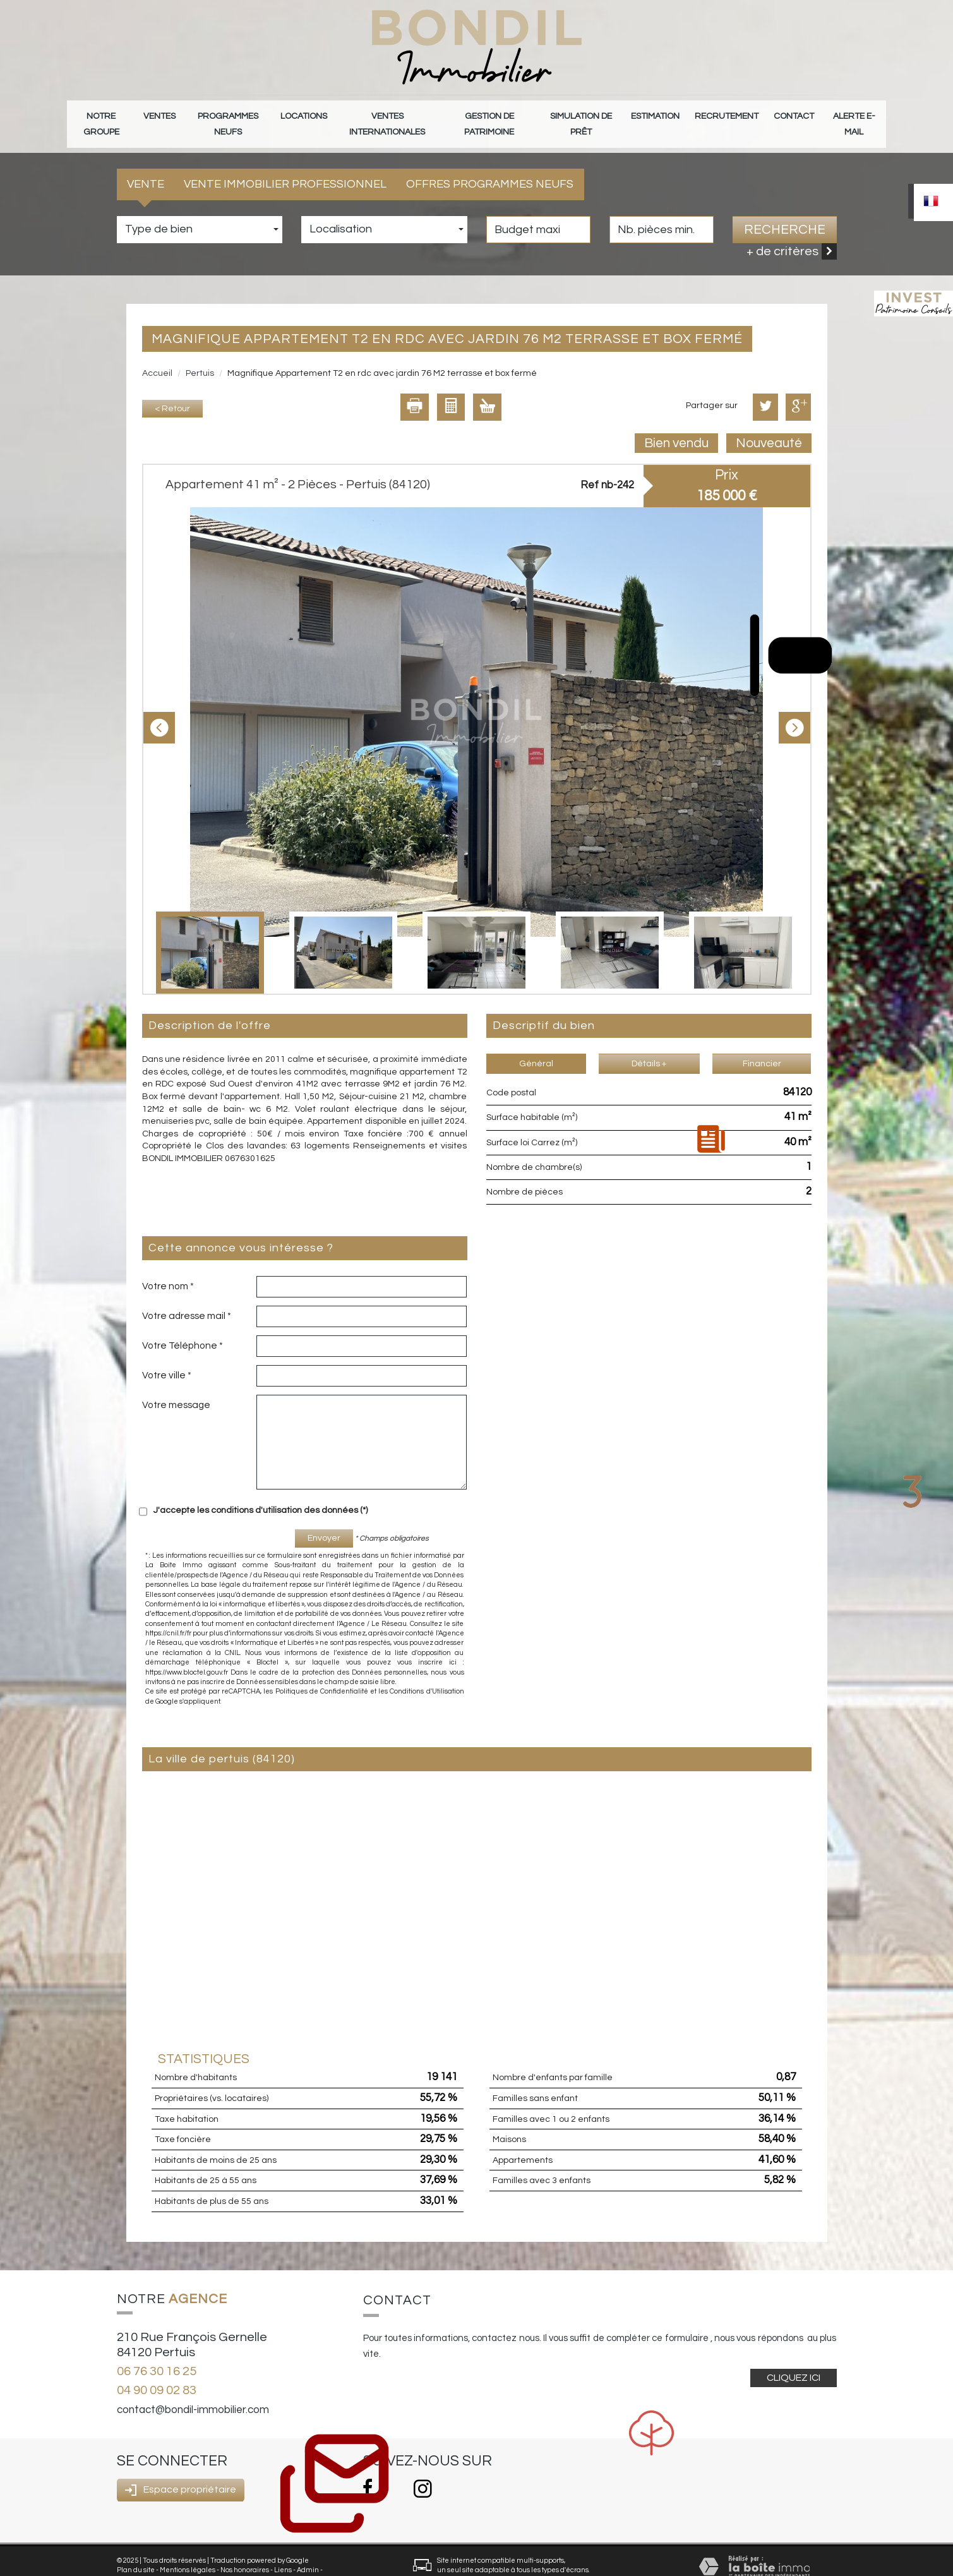 The image size is (953, 2576). I want to click on access nature or park-related content, so click(651, 2433).